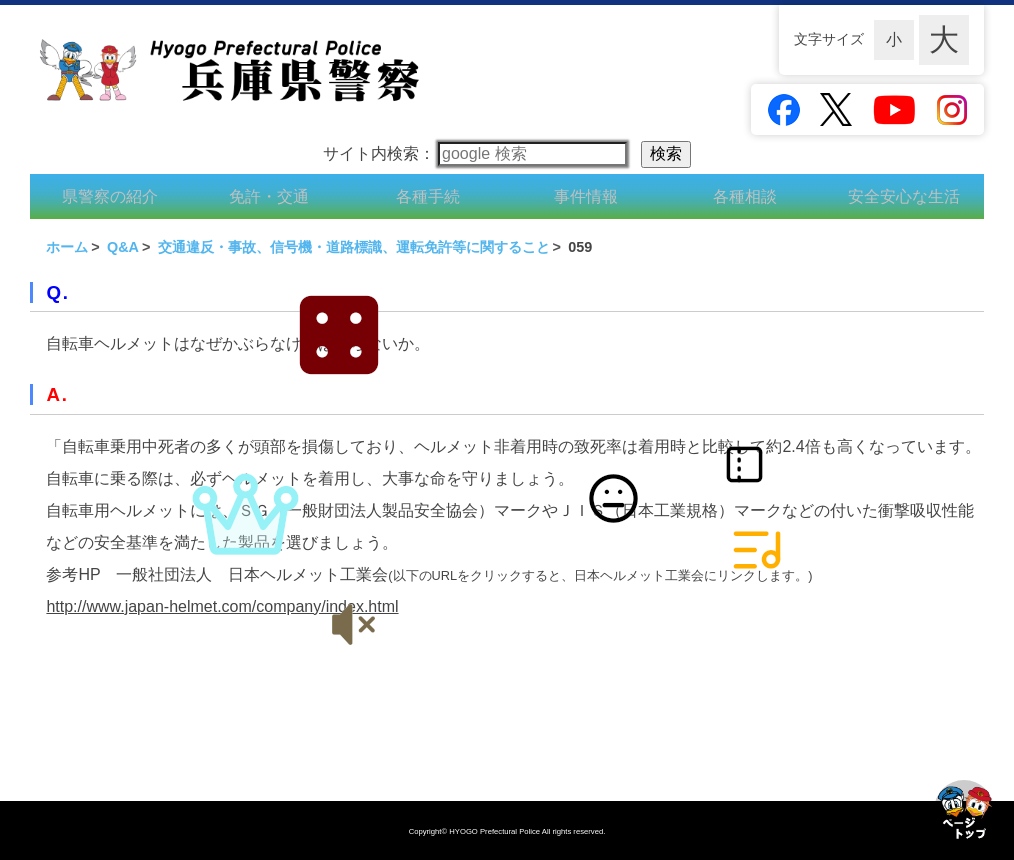  Describe the element at coordinates (339, 335) in the screenshot. I see `roll or randomize a selection` at that location.